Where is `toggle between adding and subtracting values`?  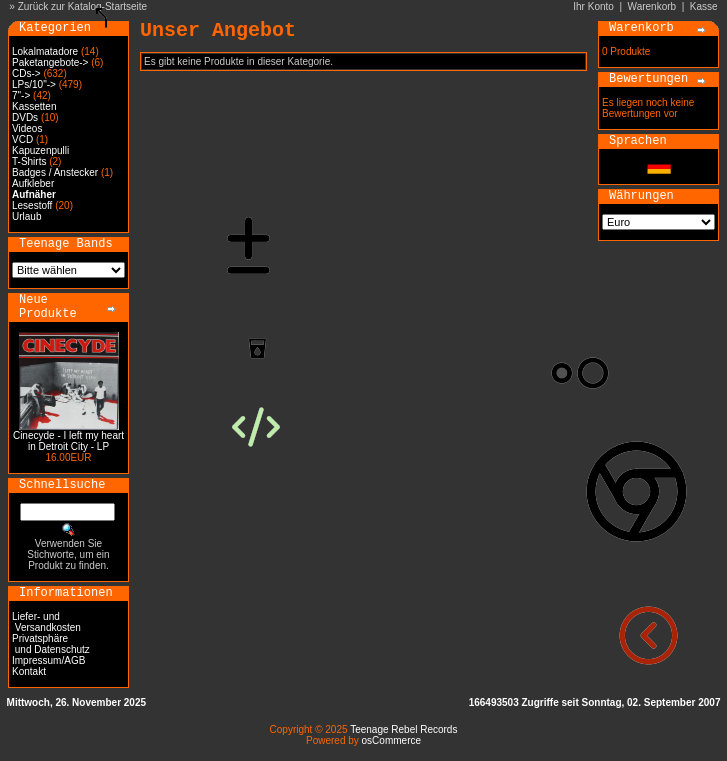
toggle between adding and subtracting values is located at coordinates (248, 245).